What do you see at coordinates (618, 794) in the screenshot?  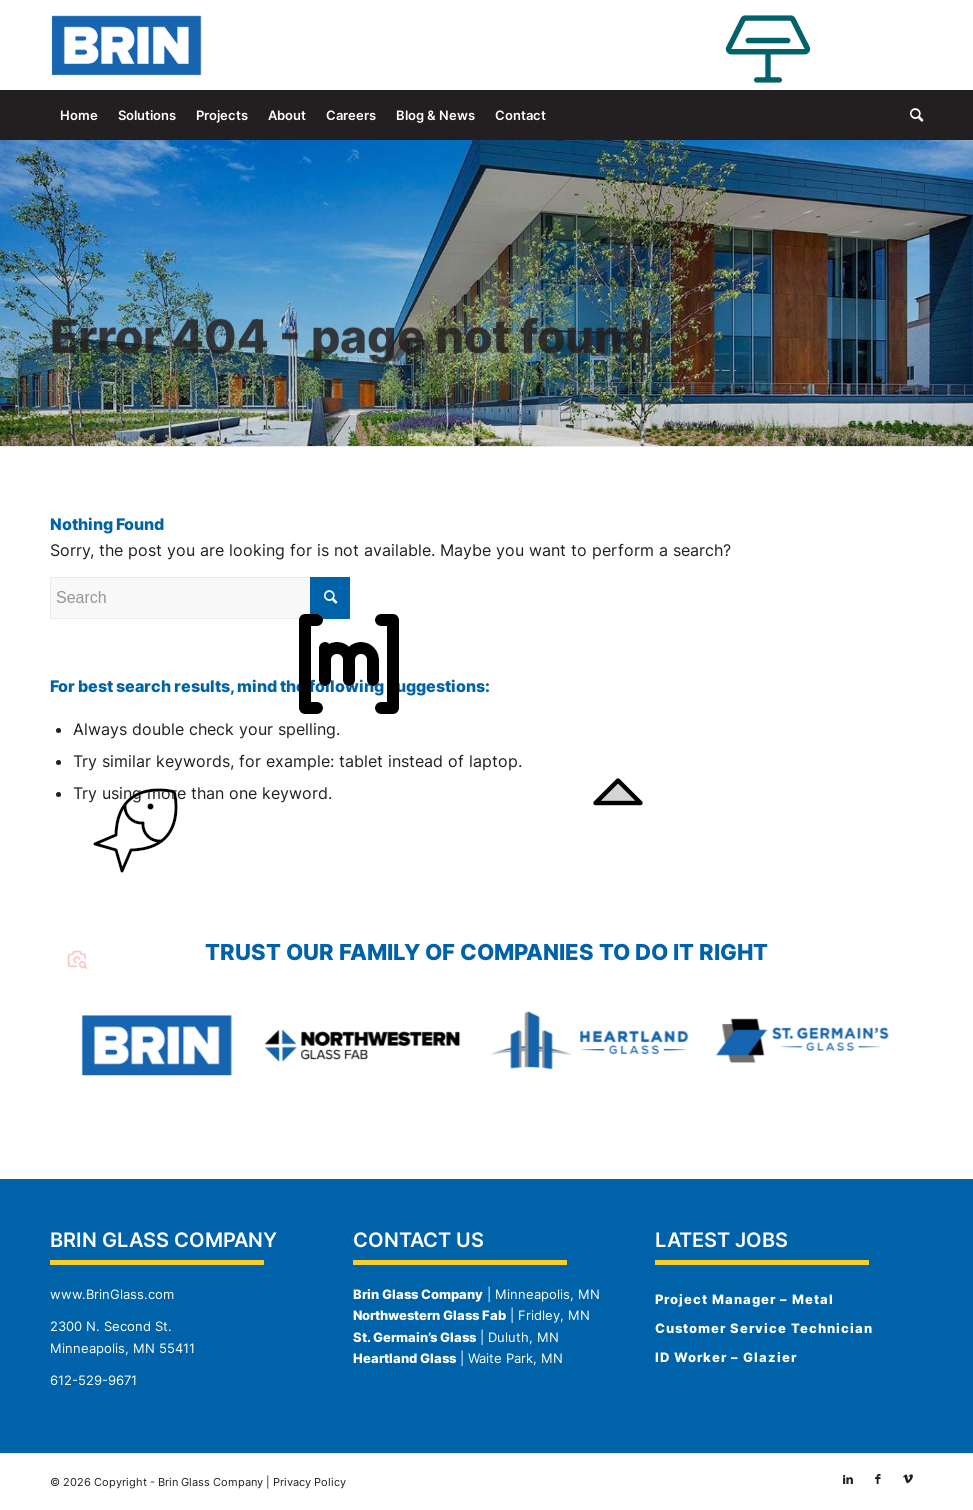 I see `collapse an expanded section` at bounding box center [618, 794].